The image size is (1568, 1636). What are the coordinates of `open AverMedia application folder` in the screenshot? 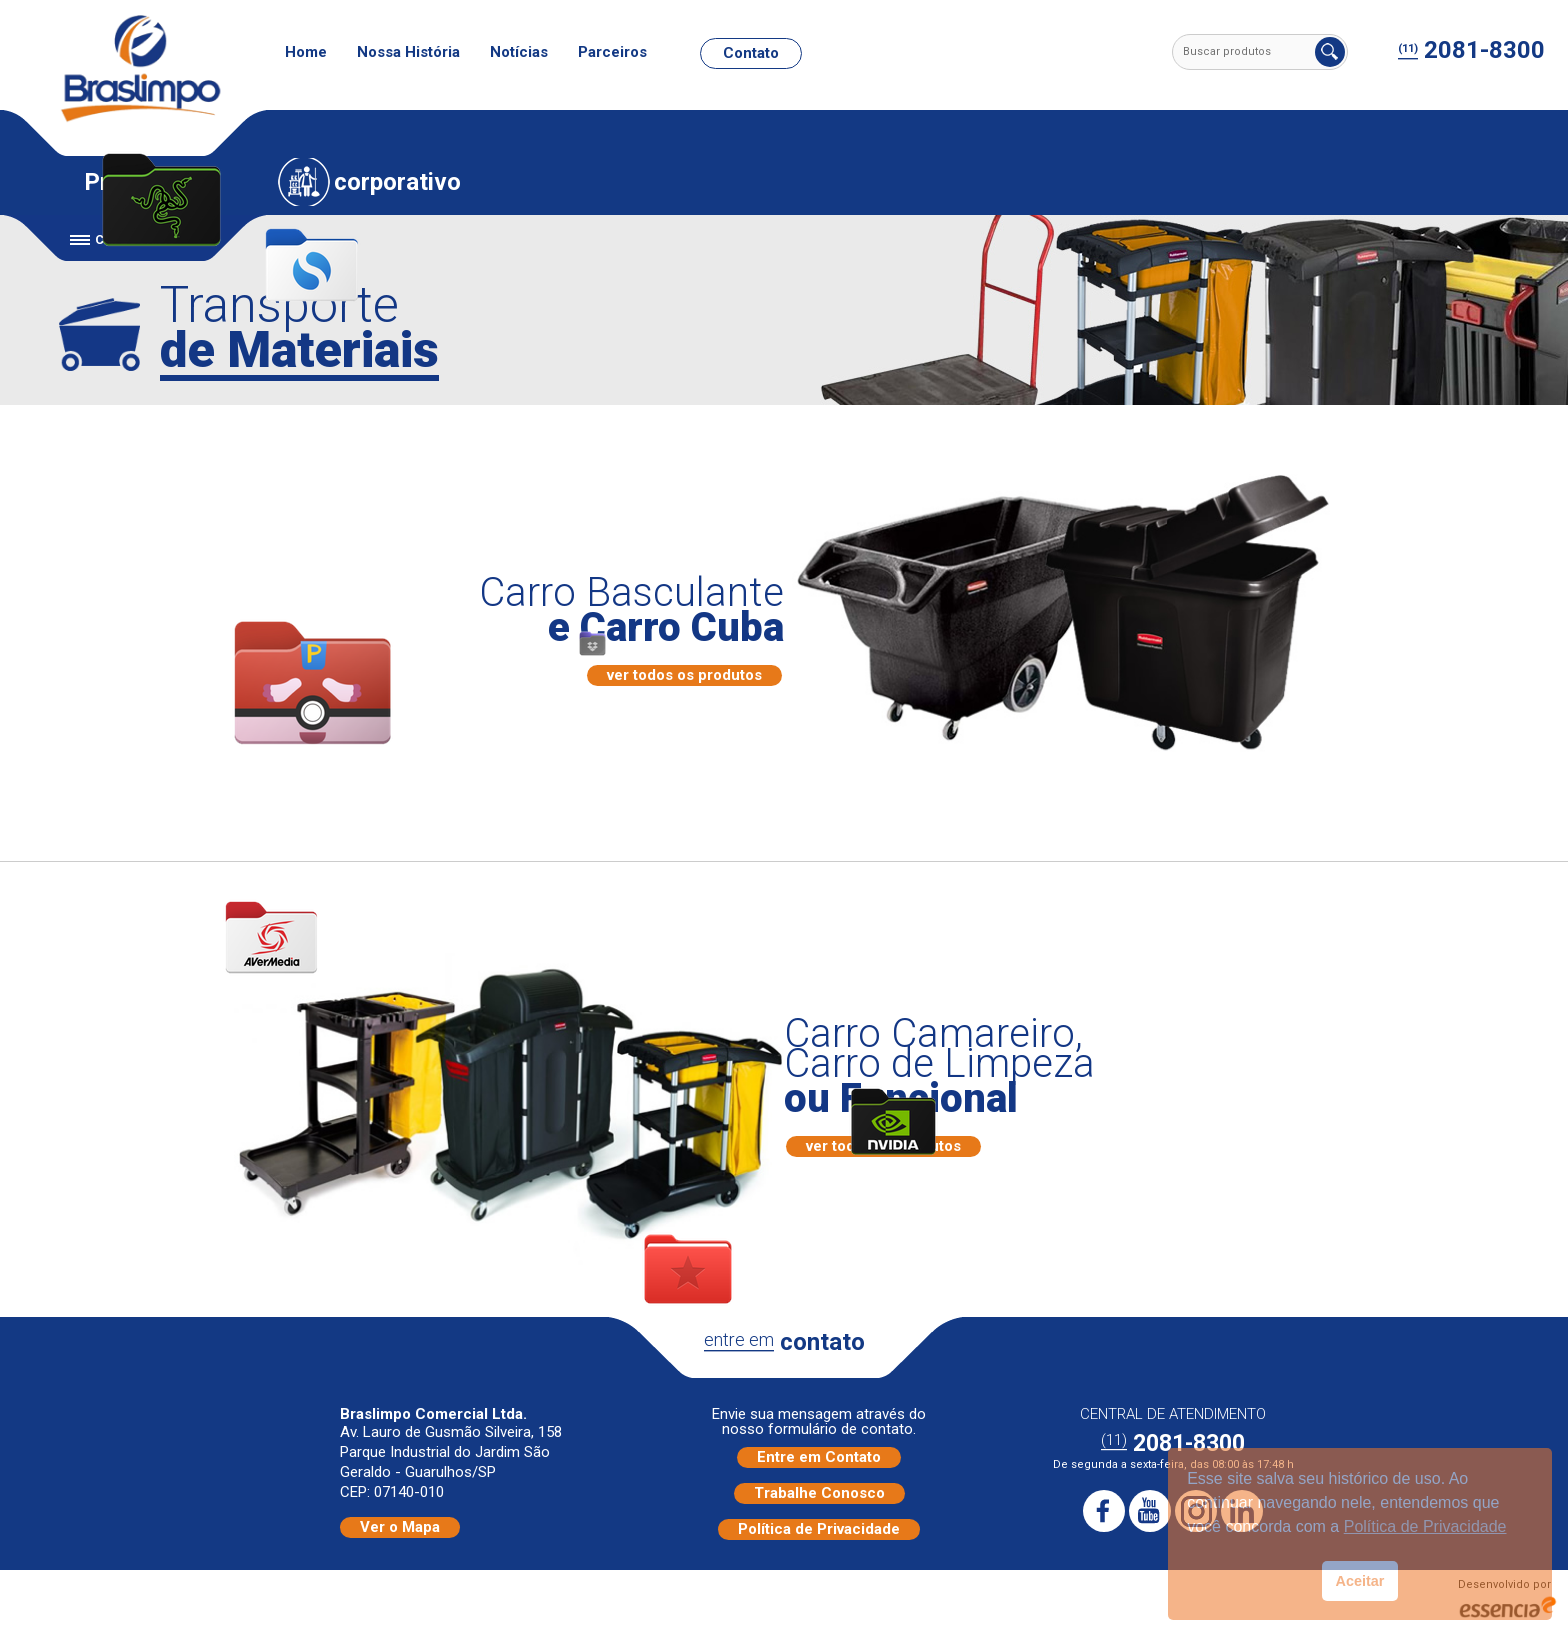 It's located at (271, 940).